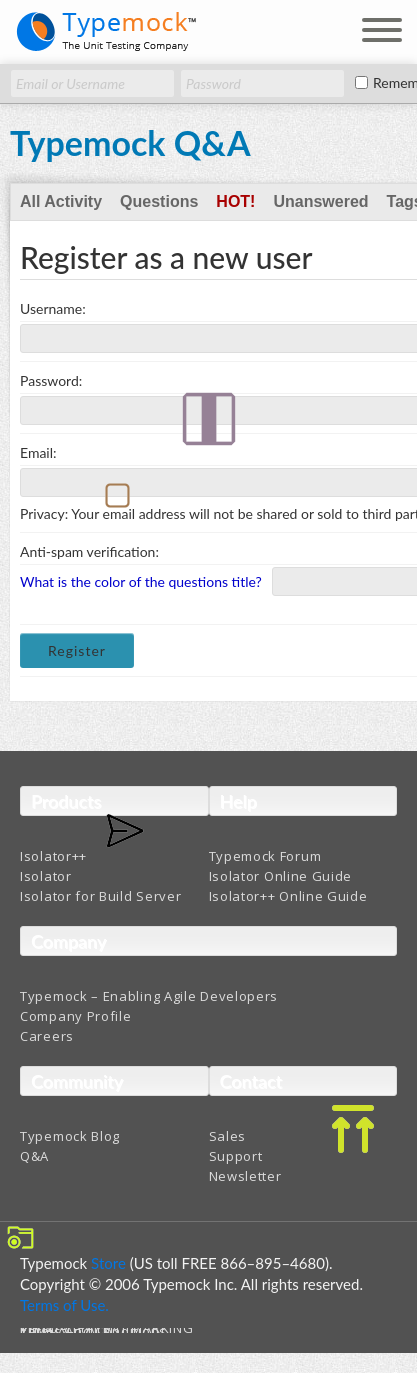 The image size is (417, 1373). Describe the element at coordinates (20, 1237) in the screenshot. I see `navigate to the root directory` at that location.